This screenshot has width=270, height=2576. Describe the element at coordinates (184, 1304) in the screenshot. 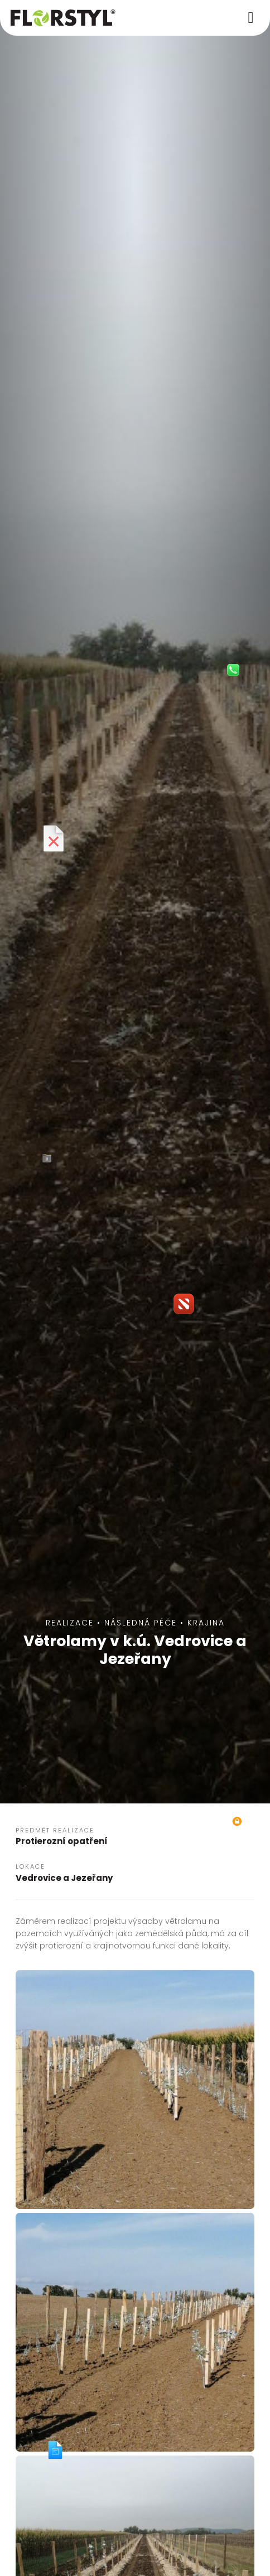

I see `launch Dota 2` at that location.